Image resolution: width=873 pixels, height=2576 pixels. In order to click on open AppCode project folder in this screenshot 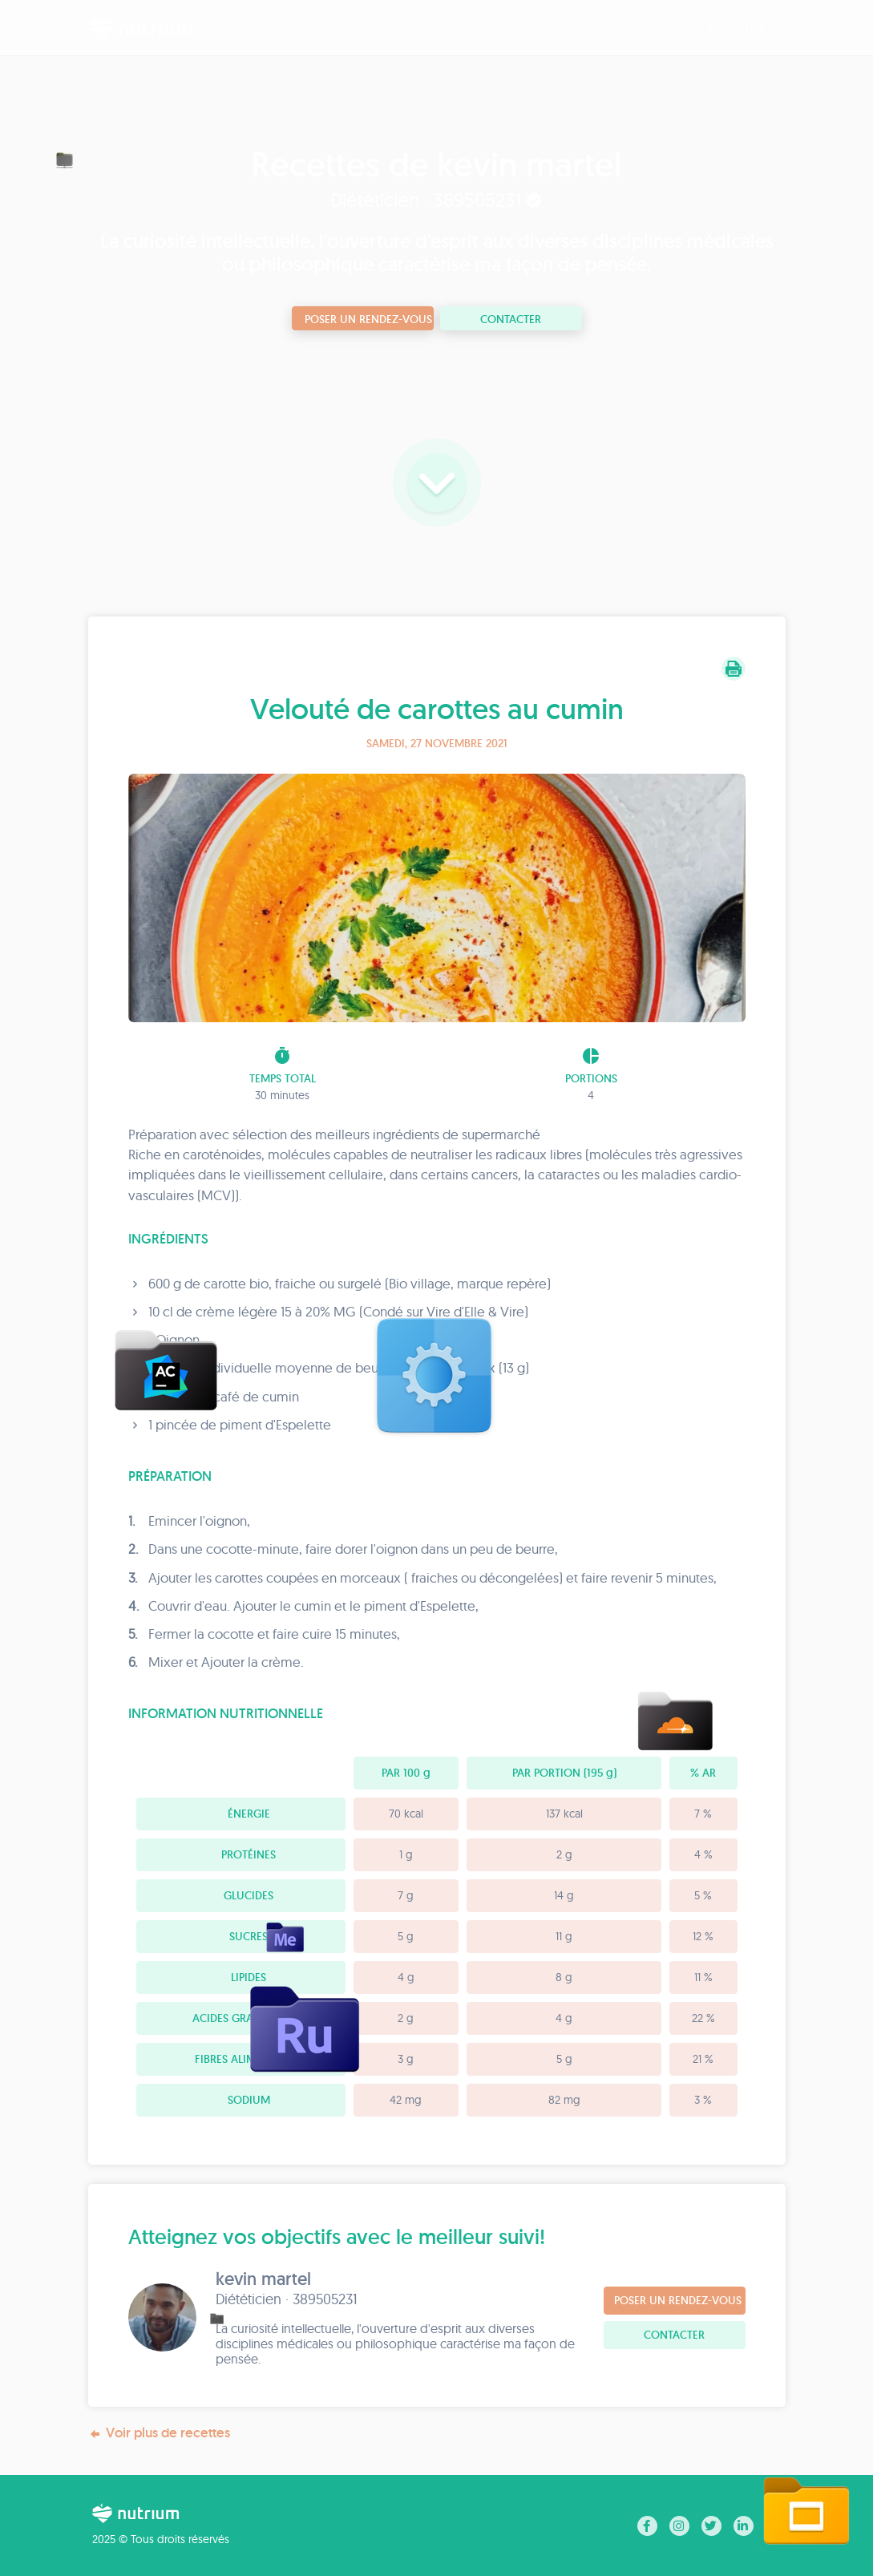, I will do `click(165, 1373)`.